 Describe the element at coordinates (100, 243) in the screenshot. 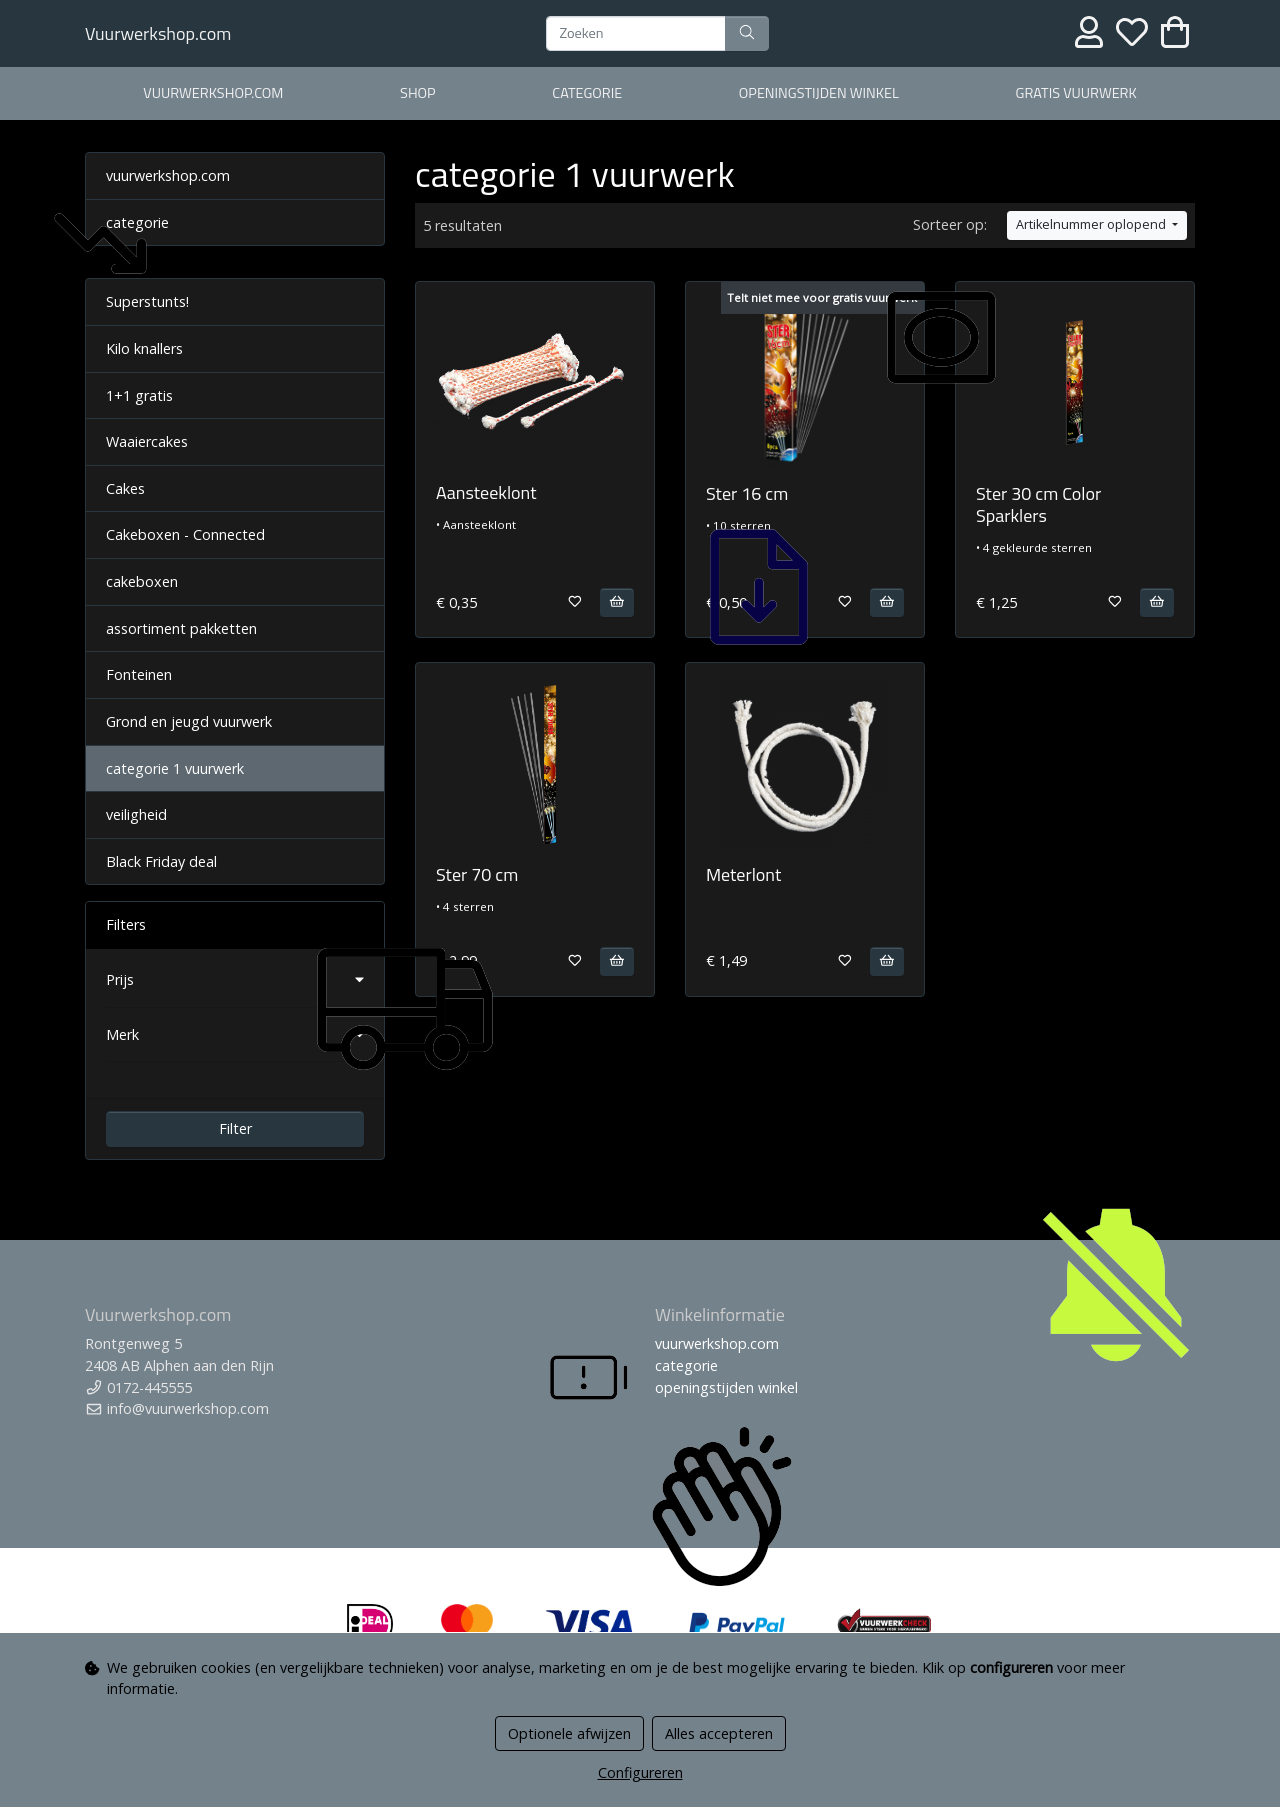

I see `indicates a declining trend or decrease in value` at that location.